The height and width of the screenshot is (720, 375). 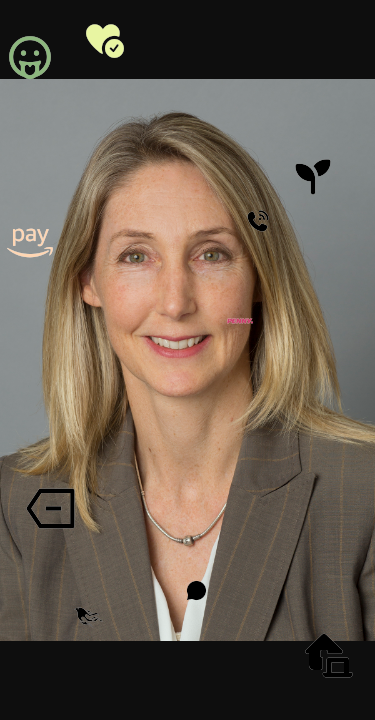 What do you see at coordinates (313, 177) in the screenshot?
I see `indicates new growth or beginner status` at bounding box center [313, 177].